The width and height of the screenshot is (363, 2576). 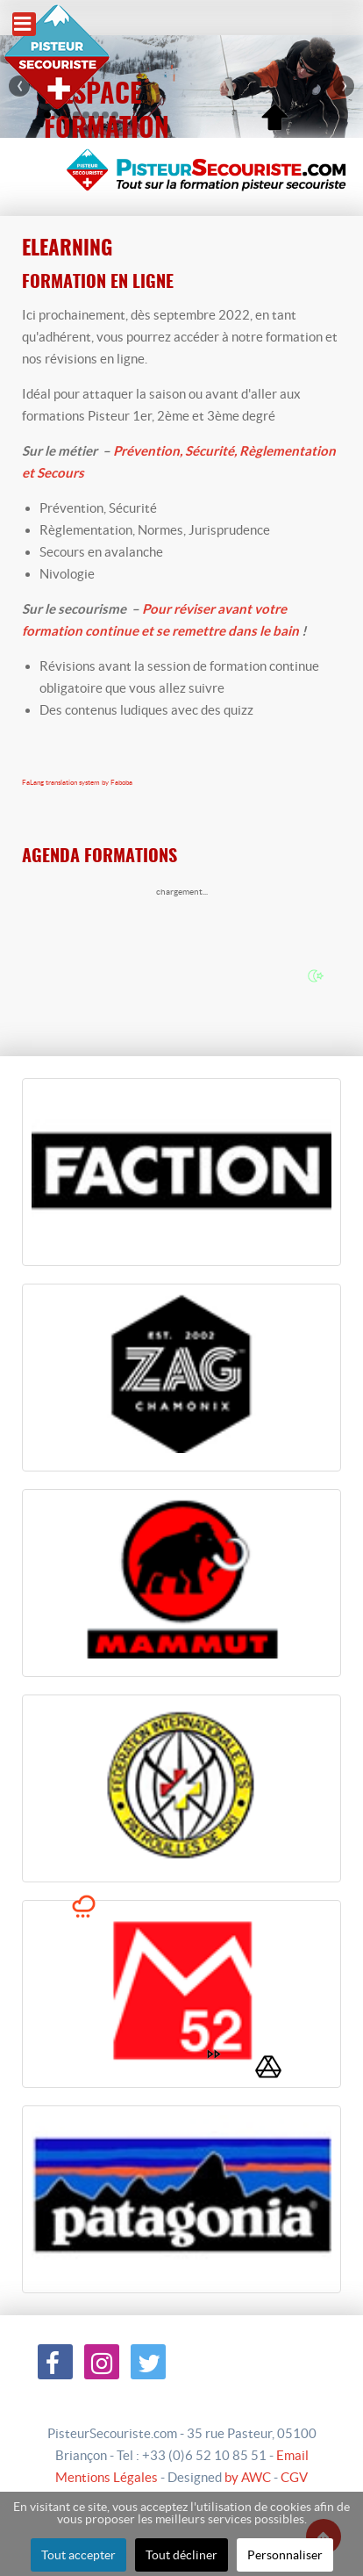 I want to click on skip forward in media playback, so click(x=213, y=2054).